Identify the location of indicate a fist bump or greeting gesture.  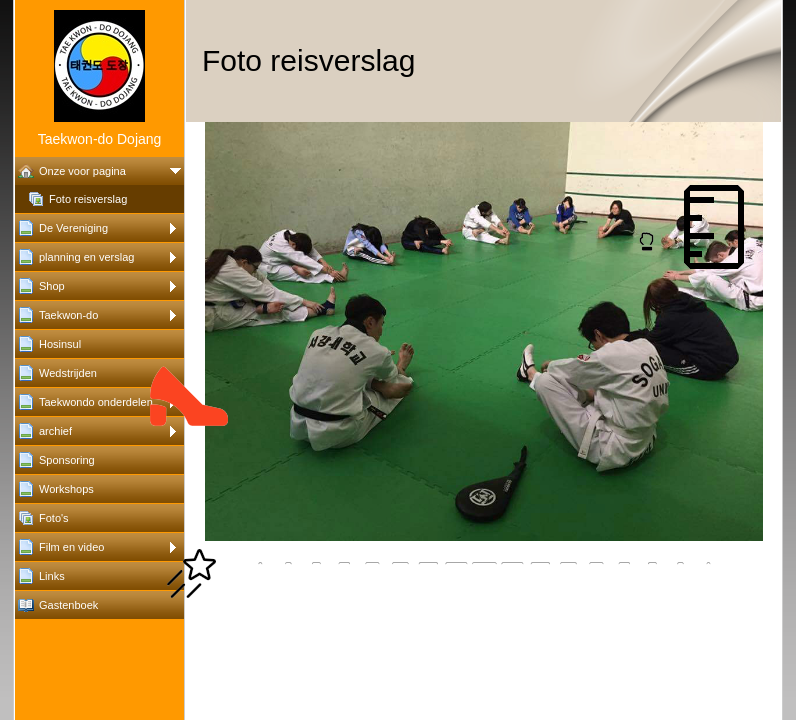
(646, 241).